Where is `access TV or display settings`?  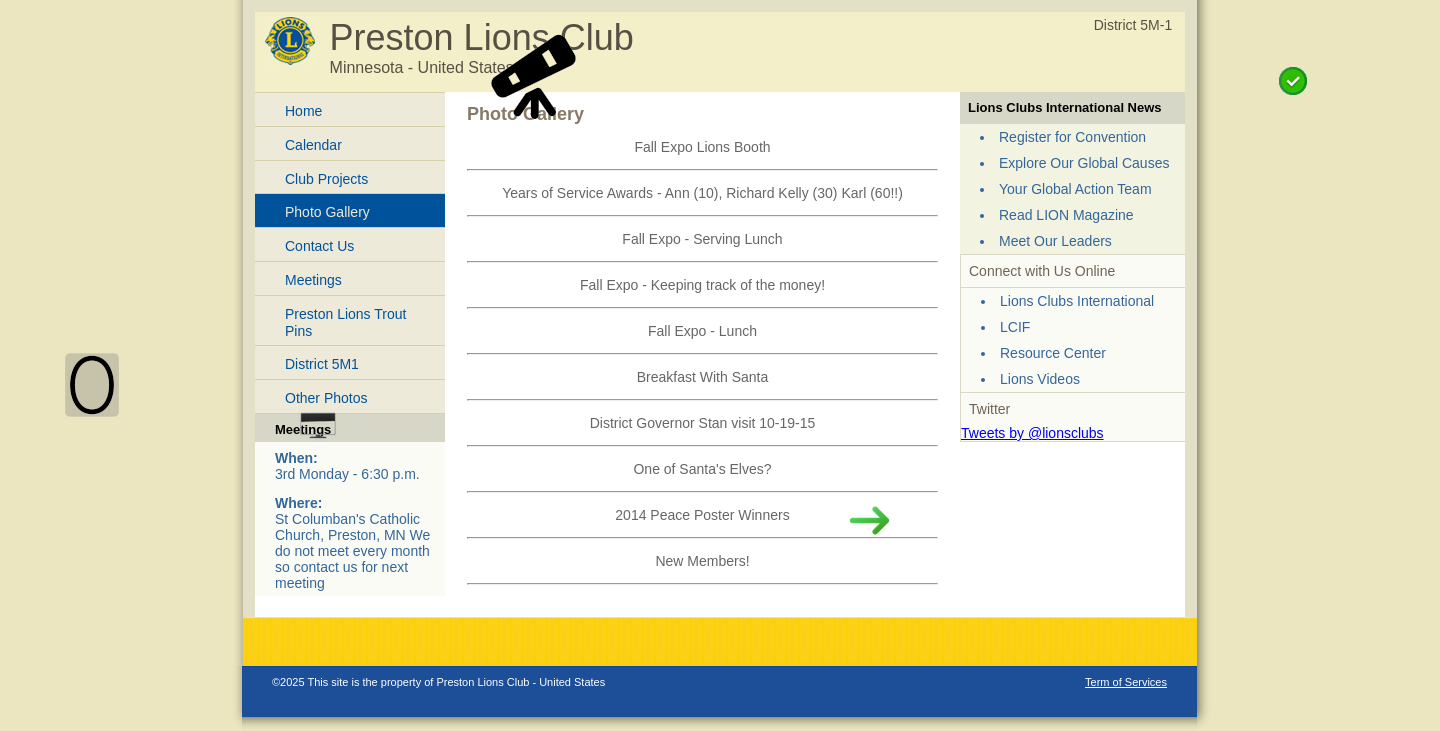 access TV or display settings is located at coordinates (318, 424).